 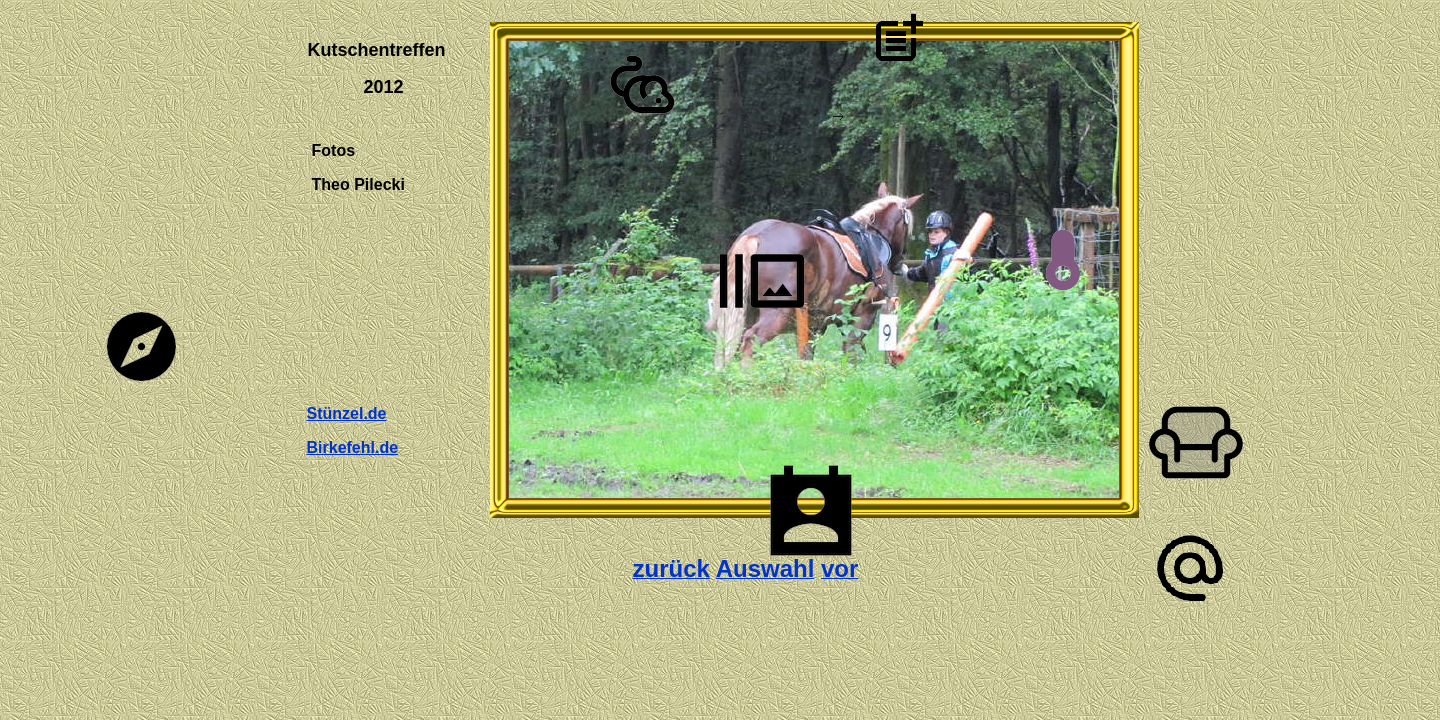 I want to click on explore nearby places or content, so click(x=141, y=346).